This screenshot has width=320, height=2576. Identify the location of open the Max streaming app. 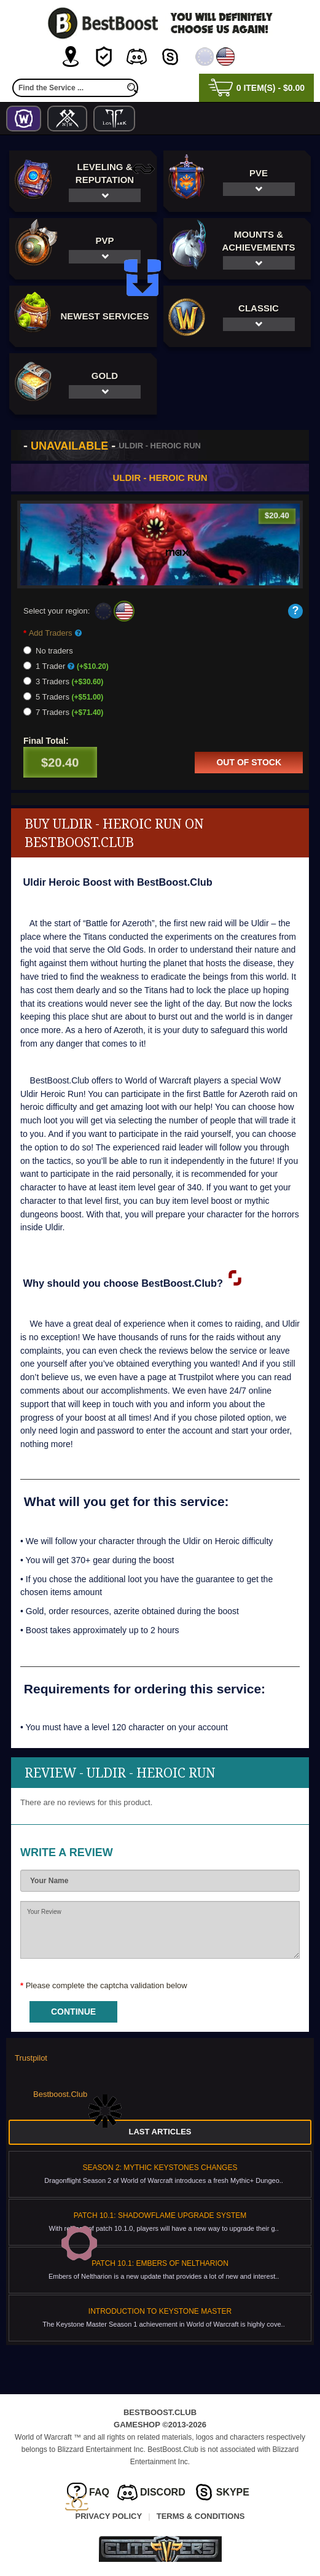
(178, 553).